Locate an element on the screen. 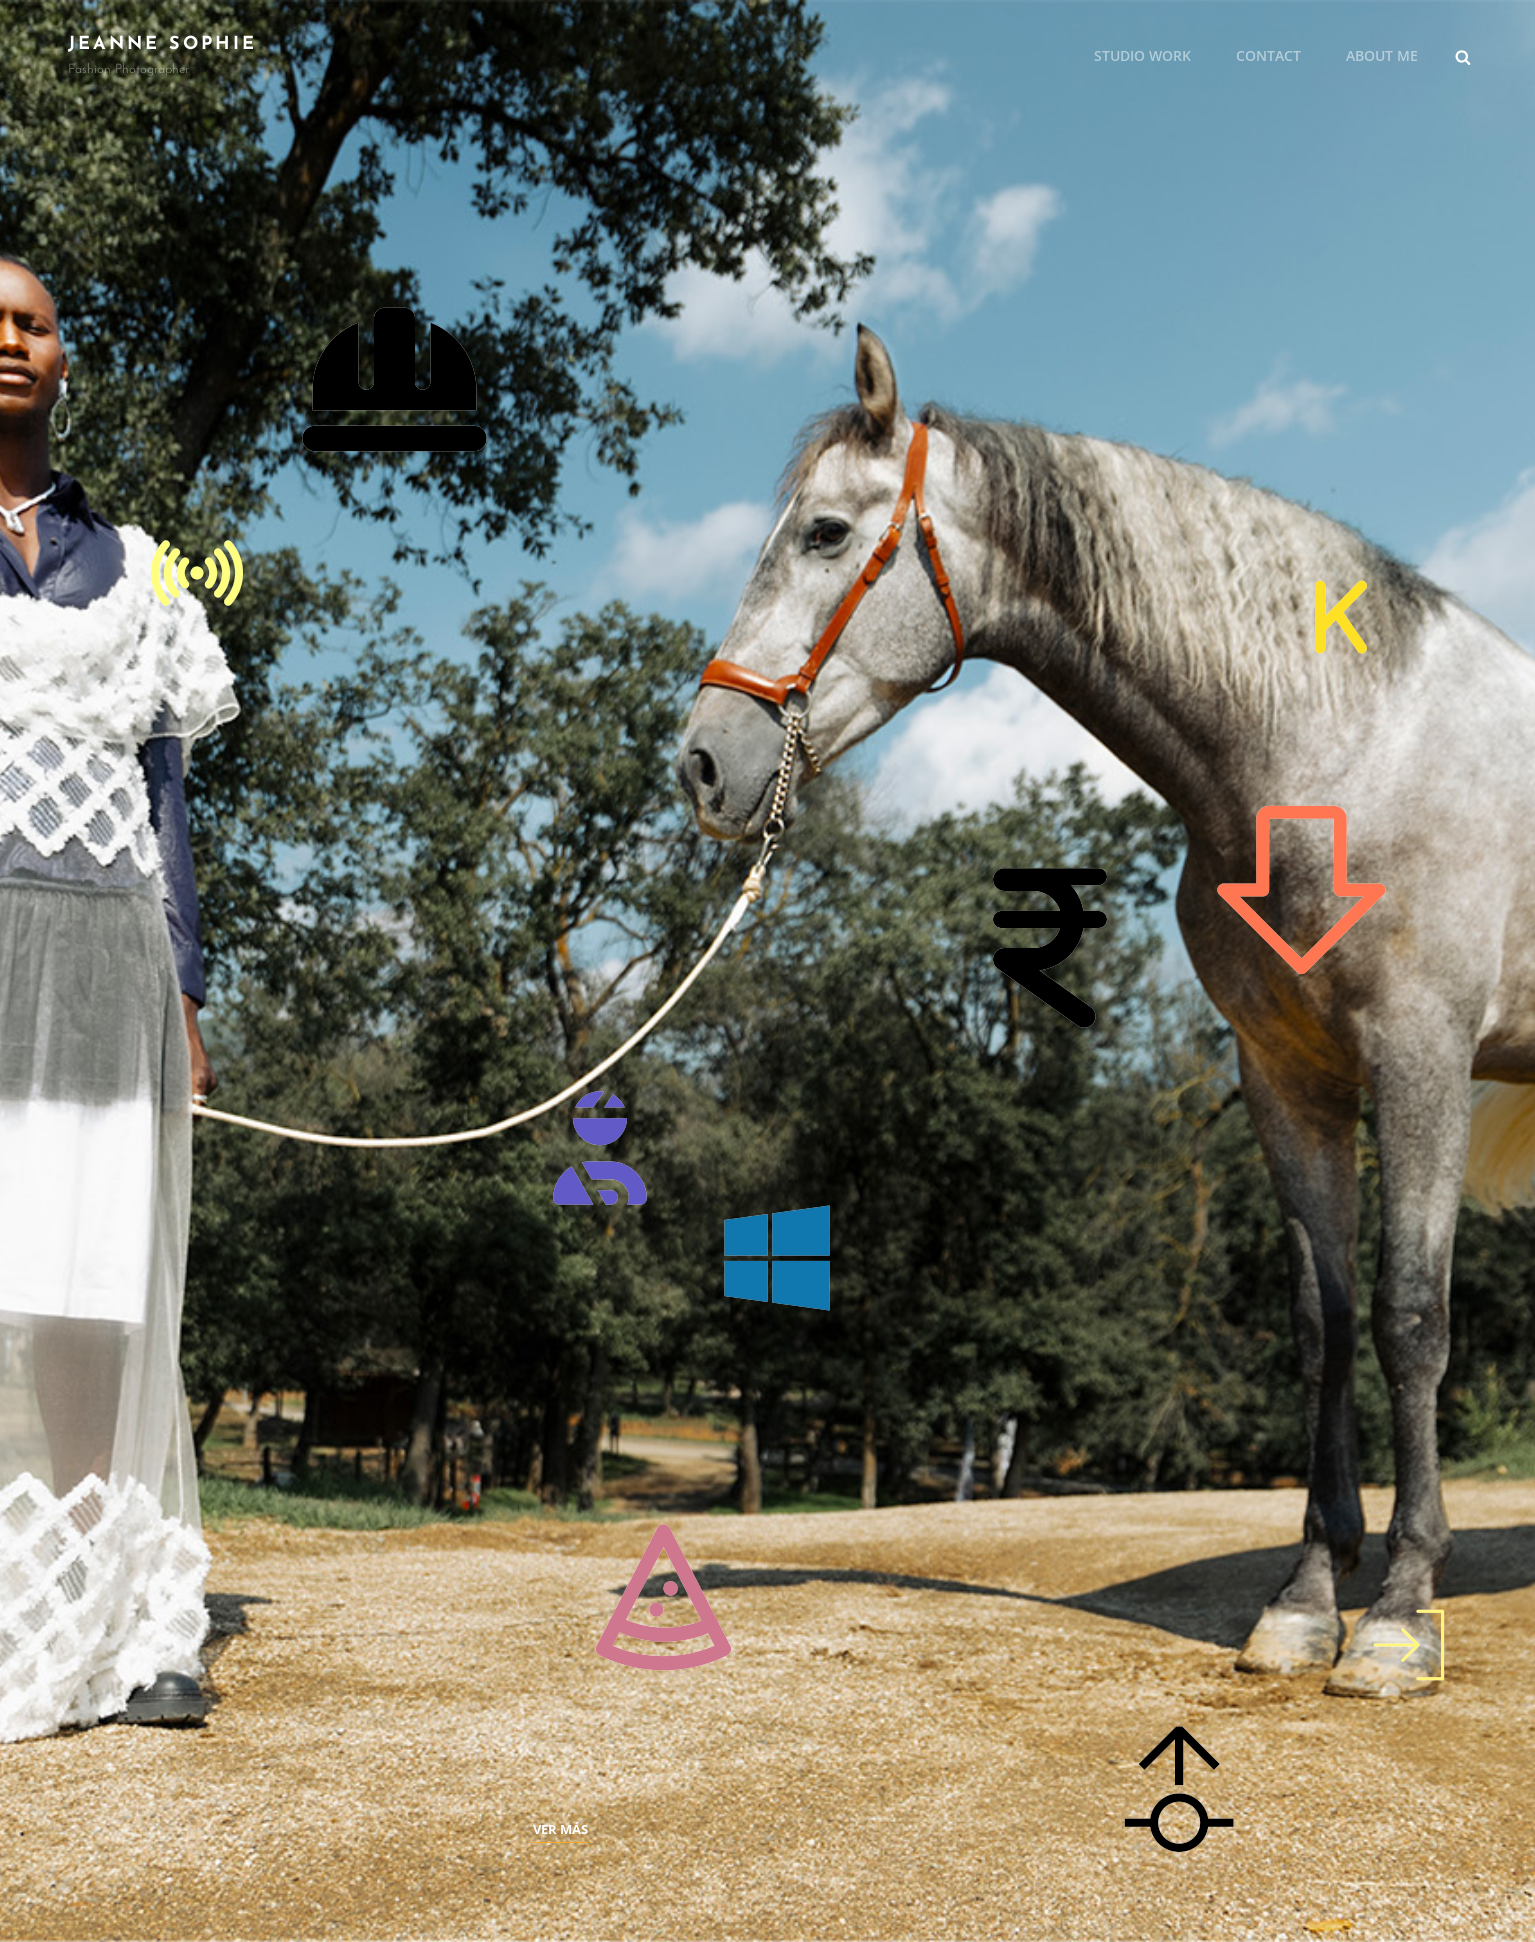  access radio or audio streaming is located at coordinates (197, 573).